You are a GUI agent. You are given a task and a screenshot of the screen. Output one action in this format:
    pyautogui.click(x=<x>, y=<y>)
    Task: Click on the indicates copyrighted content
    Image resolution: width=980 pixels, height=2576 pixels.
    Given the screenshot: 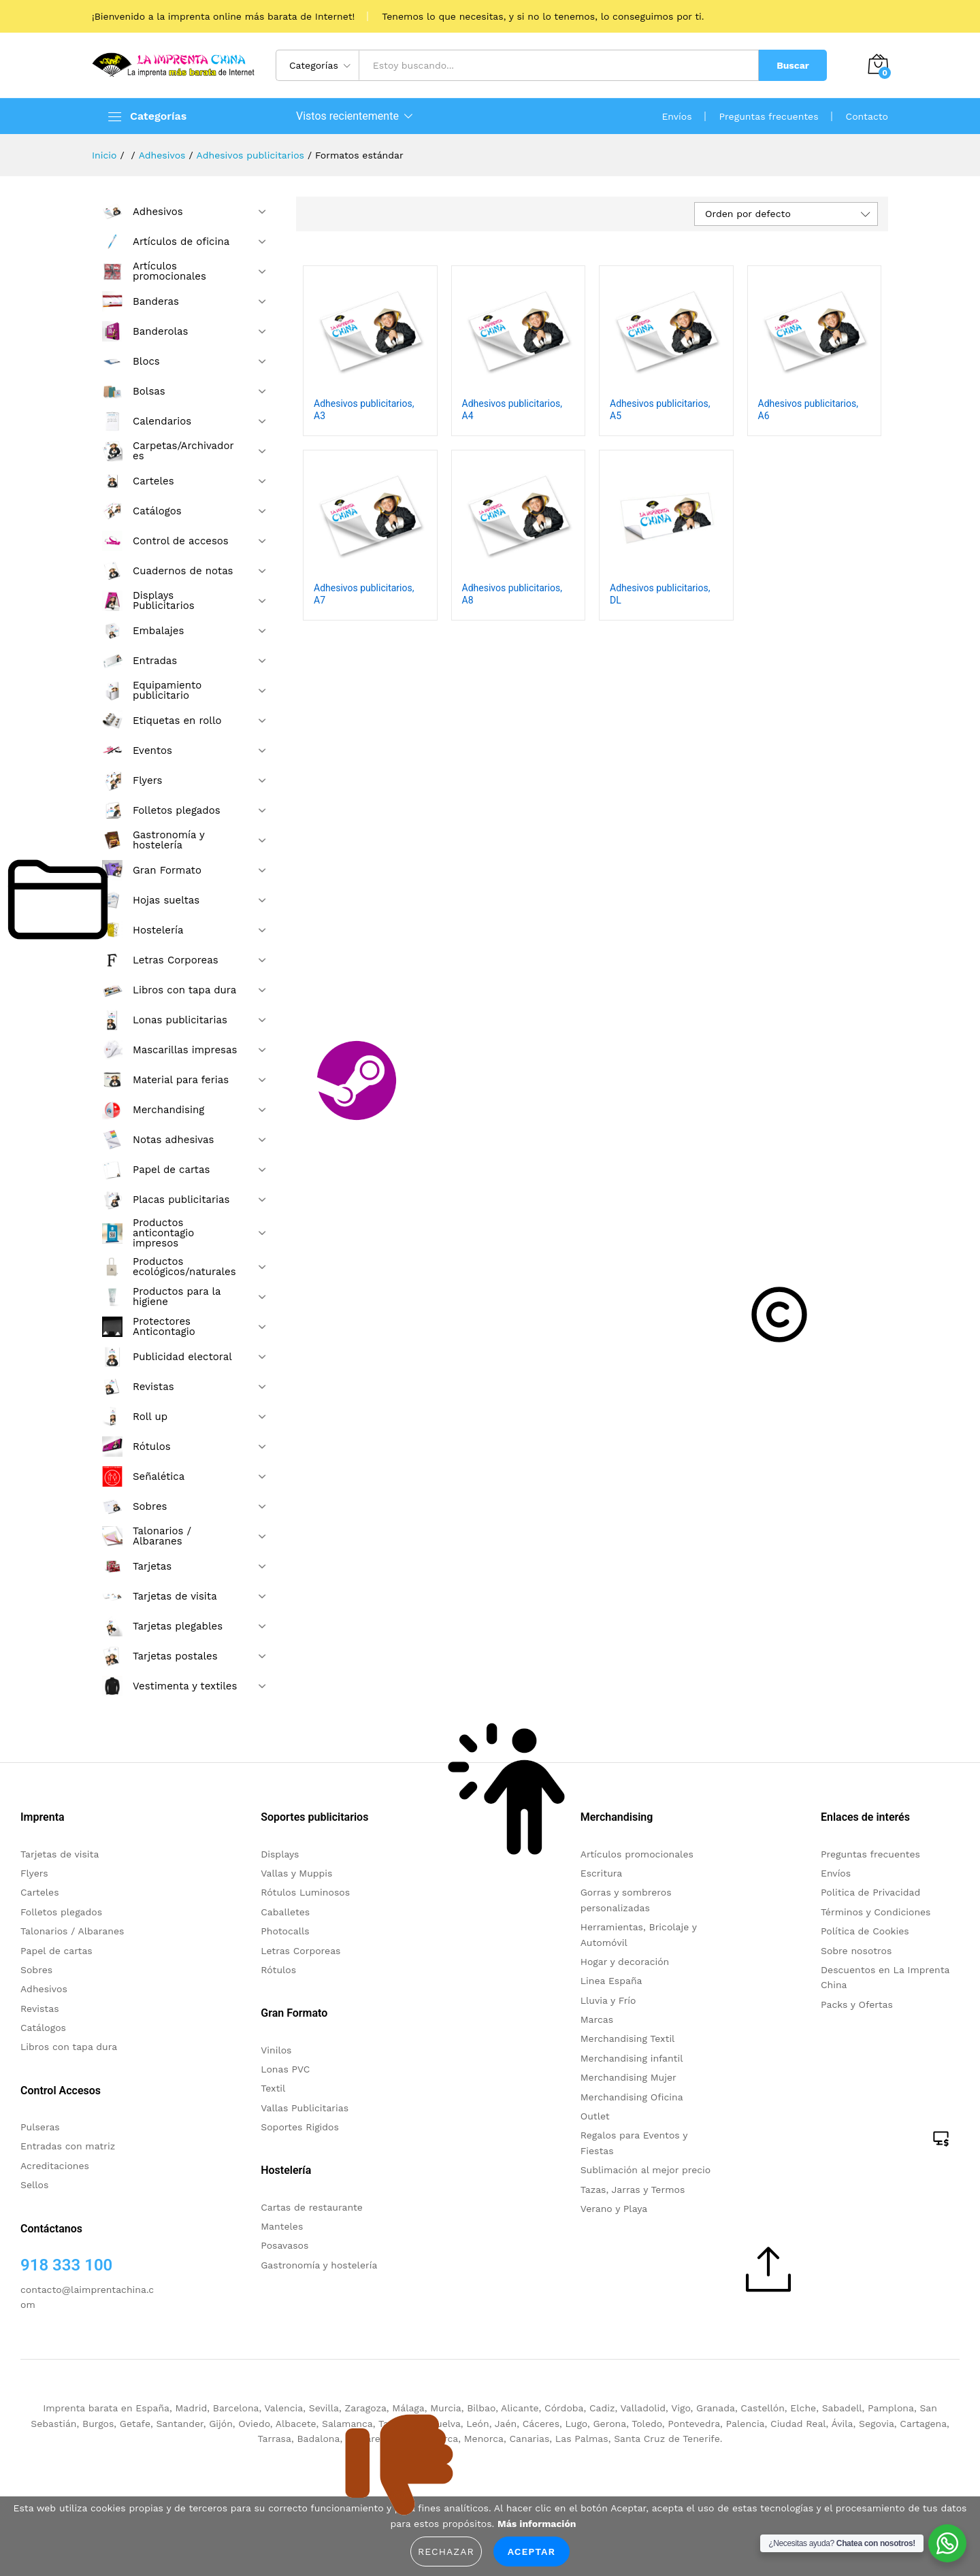 What is the action you would take?
    pyautogui.click(x=779, y=1315)
    